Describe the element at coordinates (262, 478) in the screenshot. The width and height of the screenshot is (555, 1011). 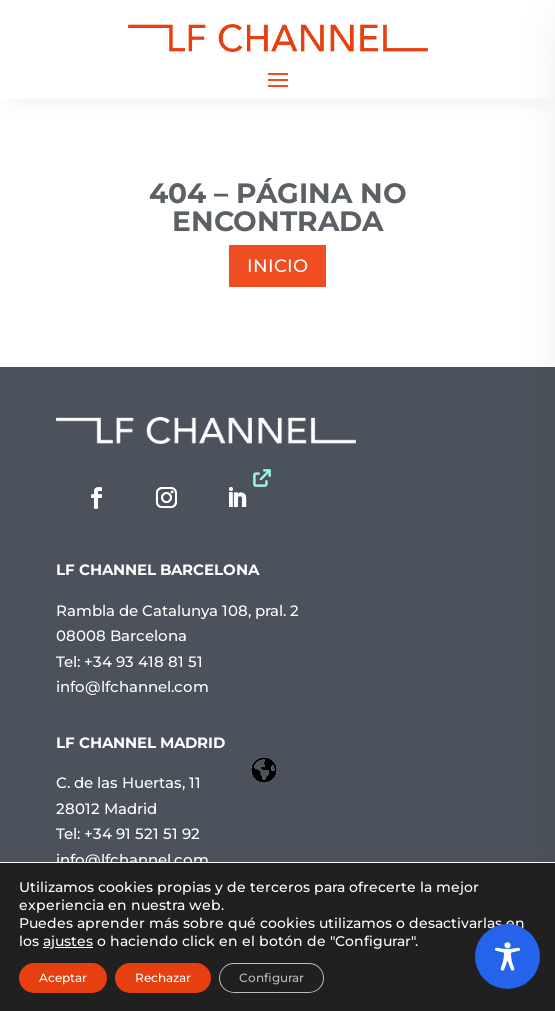
I see `open link in a new tab or window` at that location.